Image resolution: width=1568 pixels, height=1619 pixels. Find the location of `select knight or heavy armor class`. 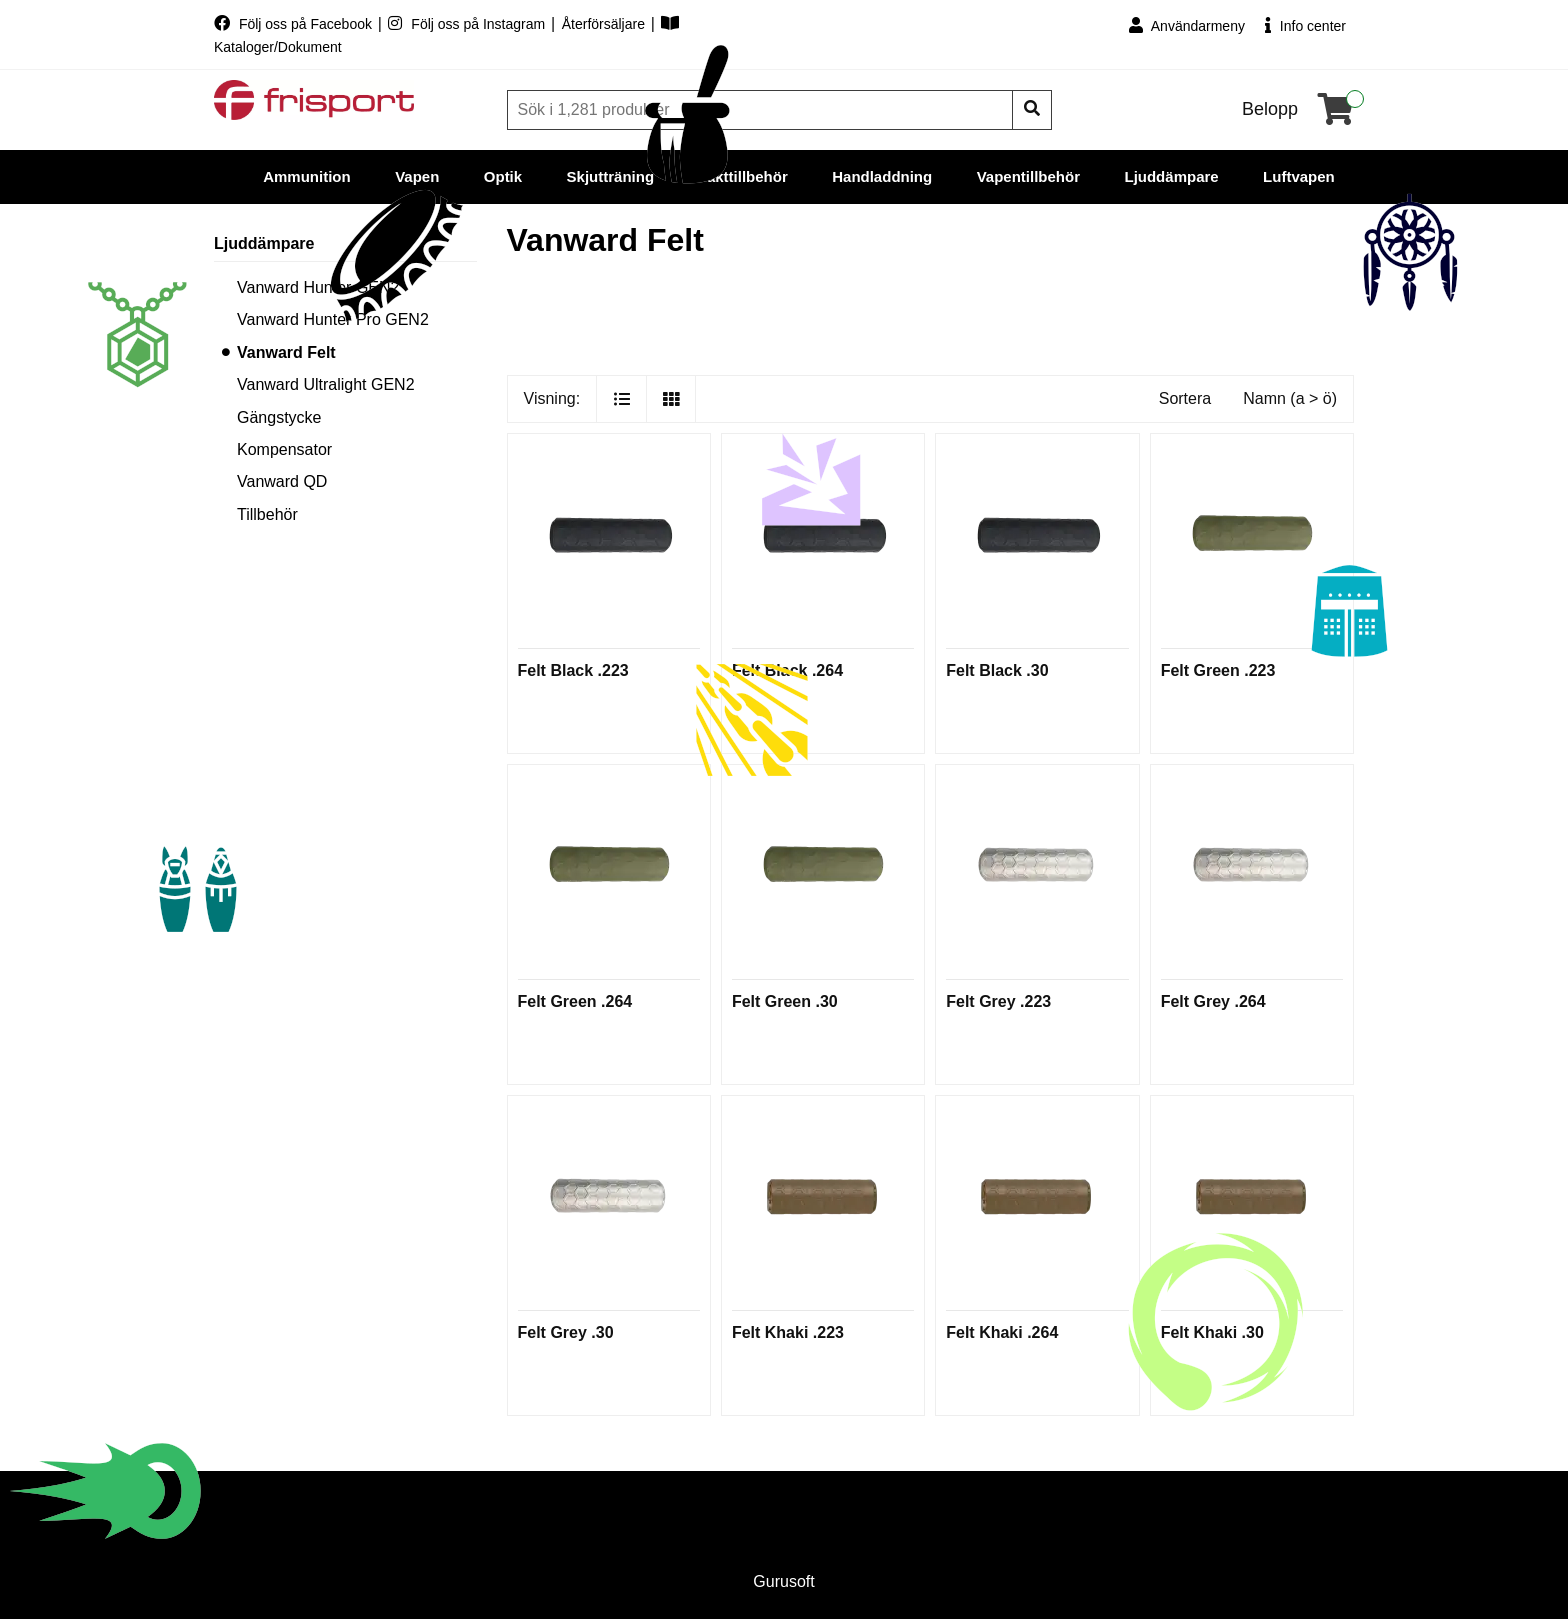

select knight or heavy armor class is located at coordinates (1349, 612).